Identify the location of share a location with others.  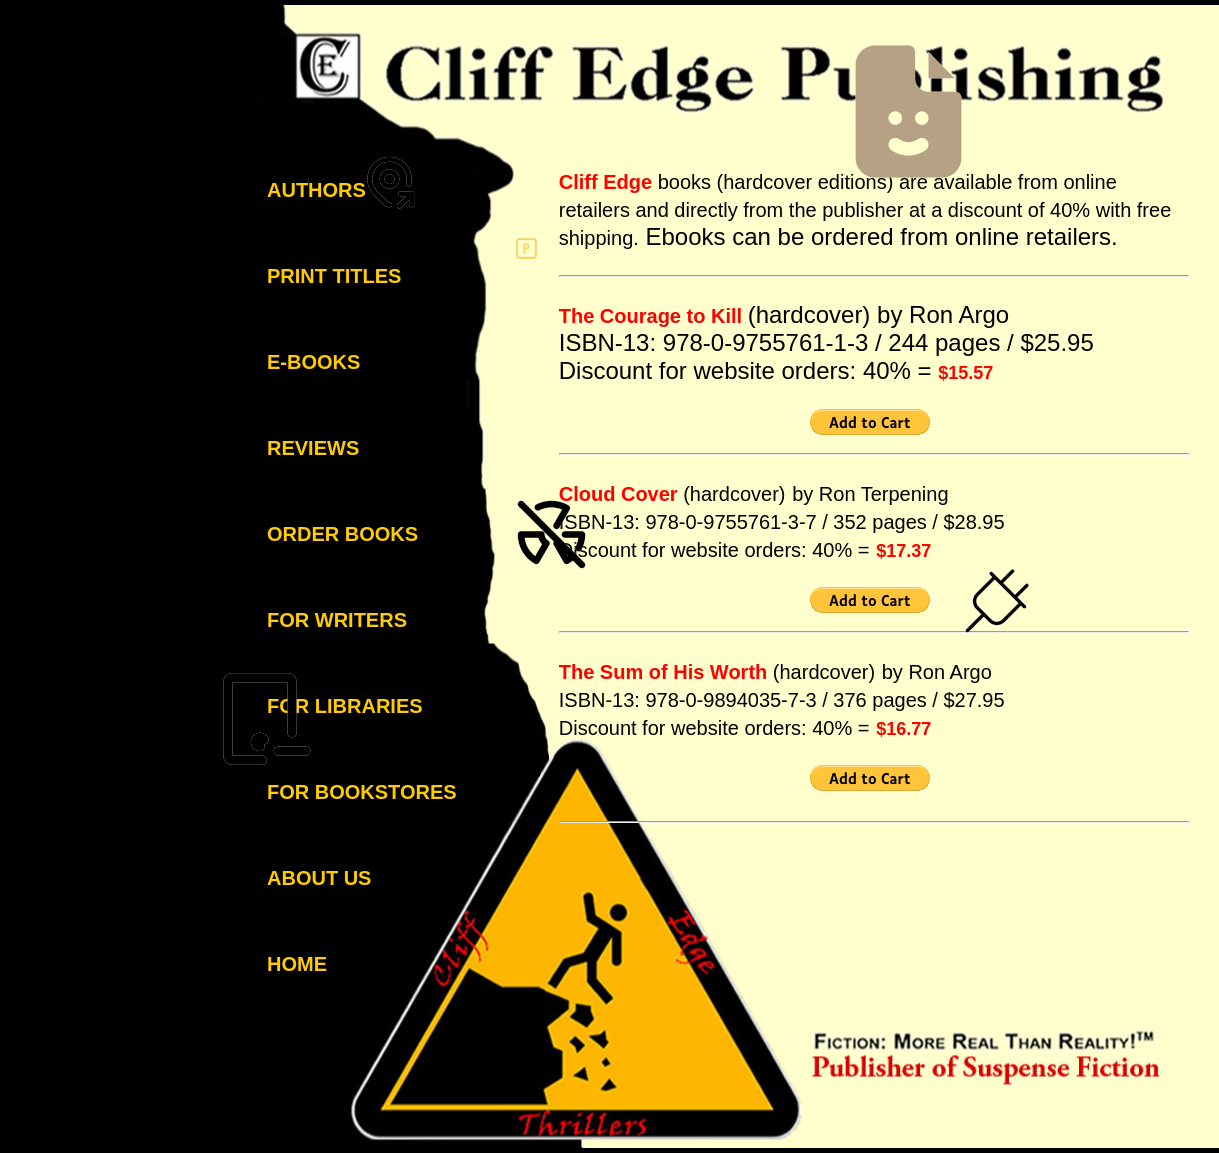
(389, 181).